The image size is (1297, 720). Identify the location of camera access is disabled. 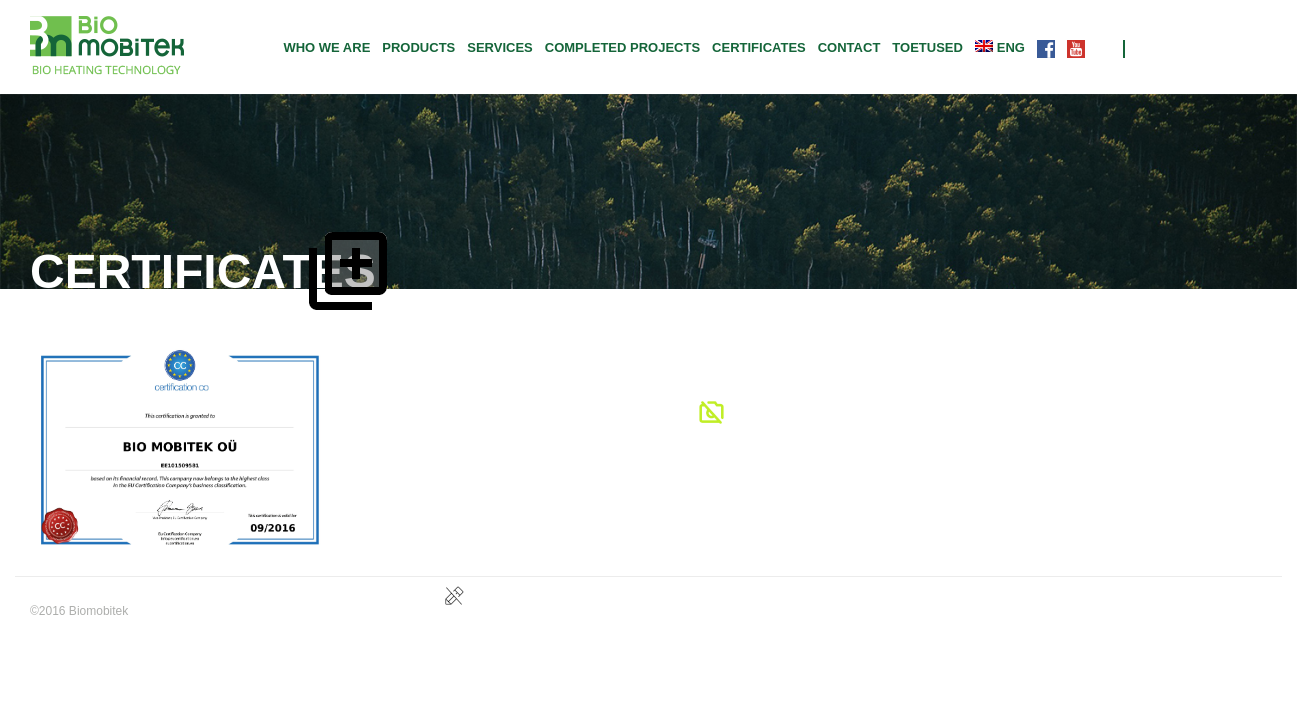
(711, 412).